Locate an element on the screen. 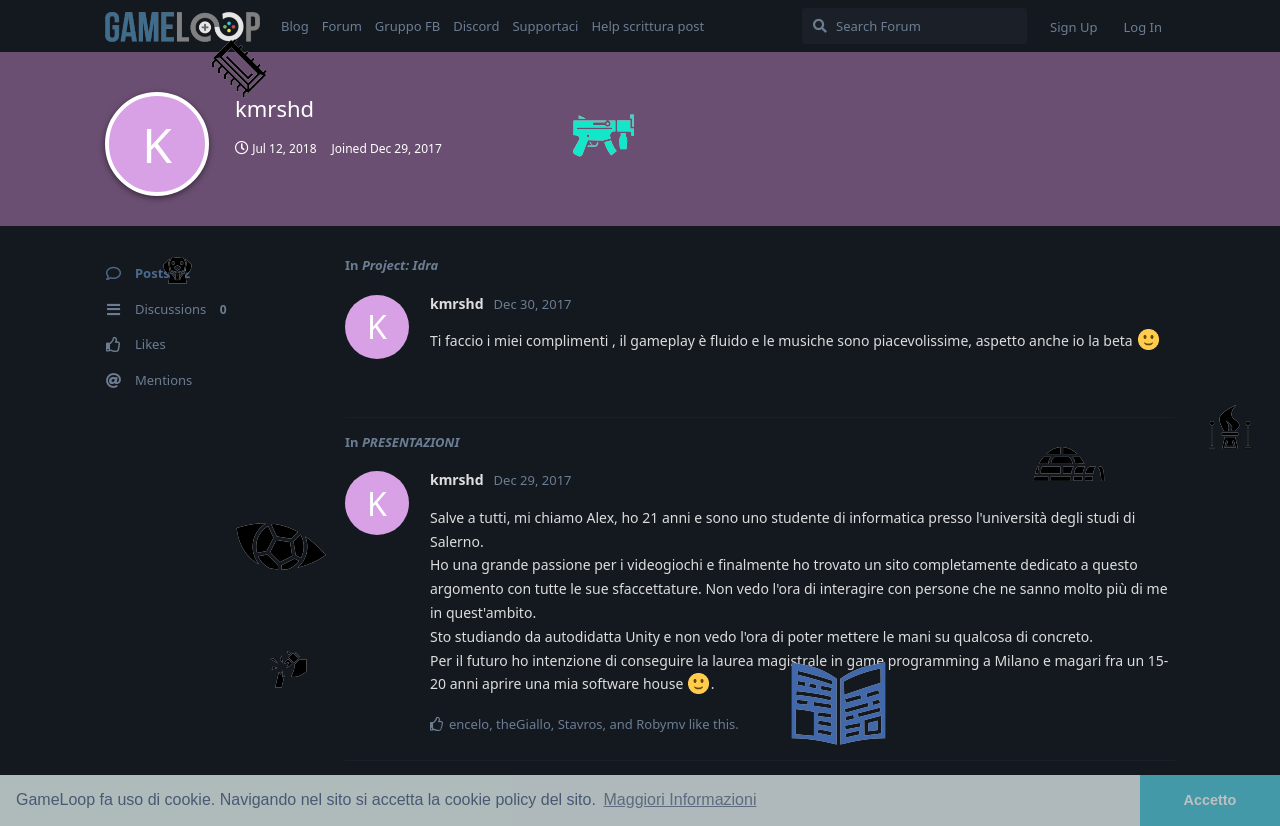  activate enhanced vision or perception ability is located at coordinates (281, 549).